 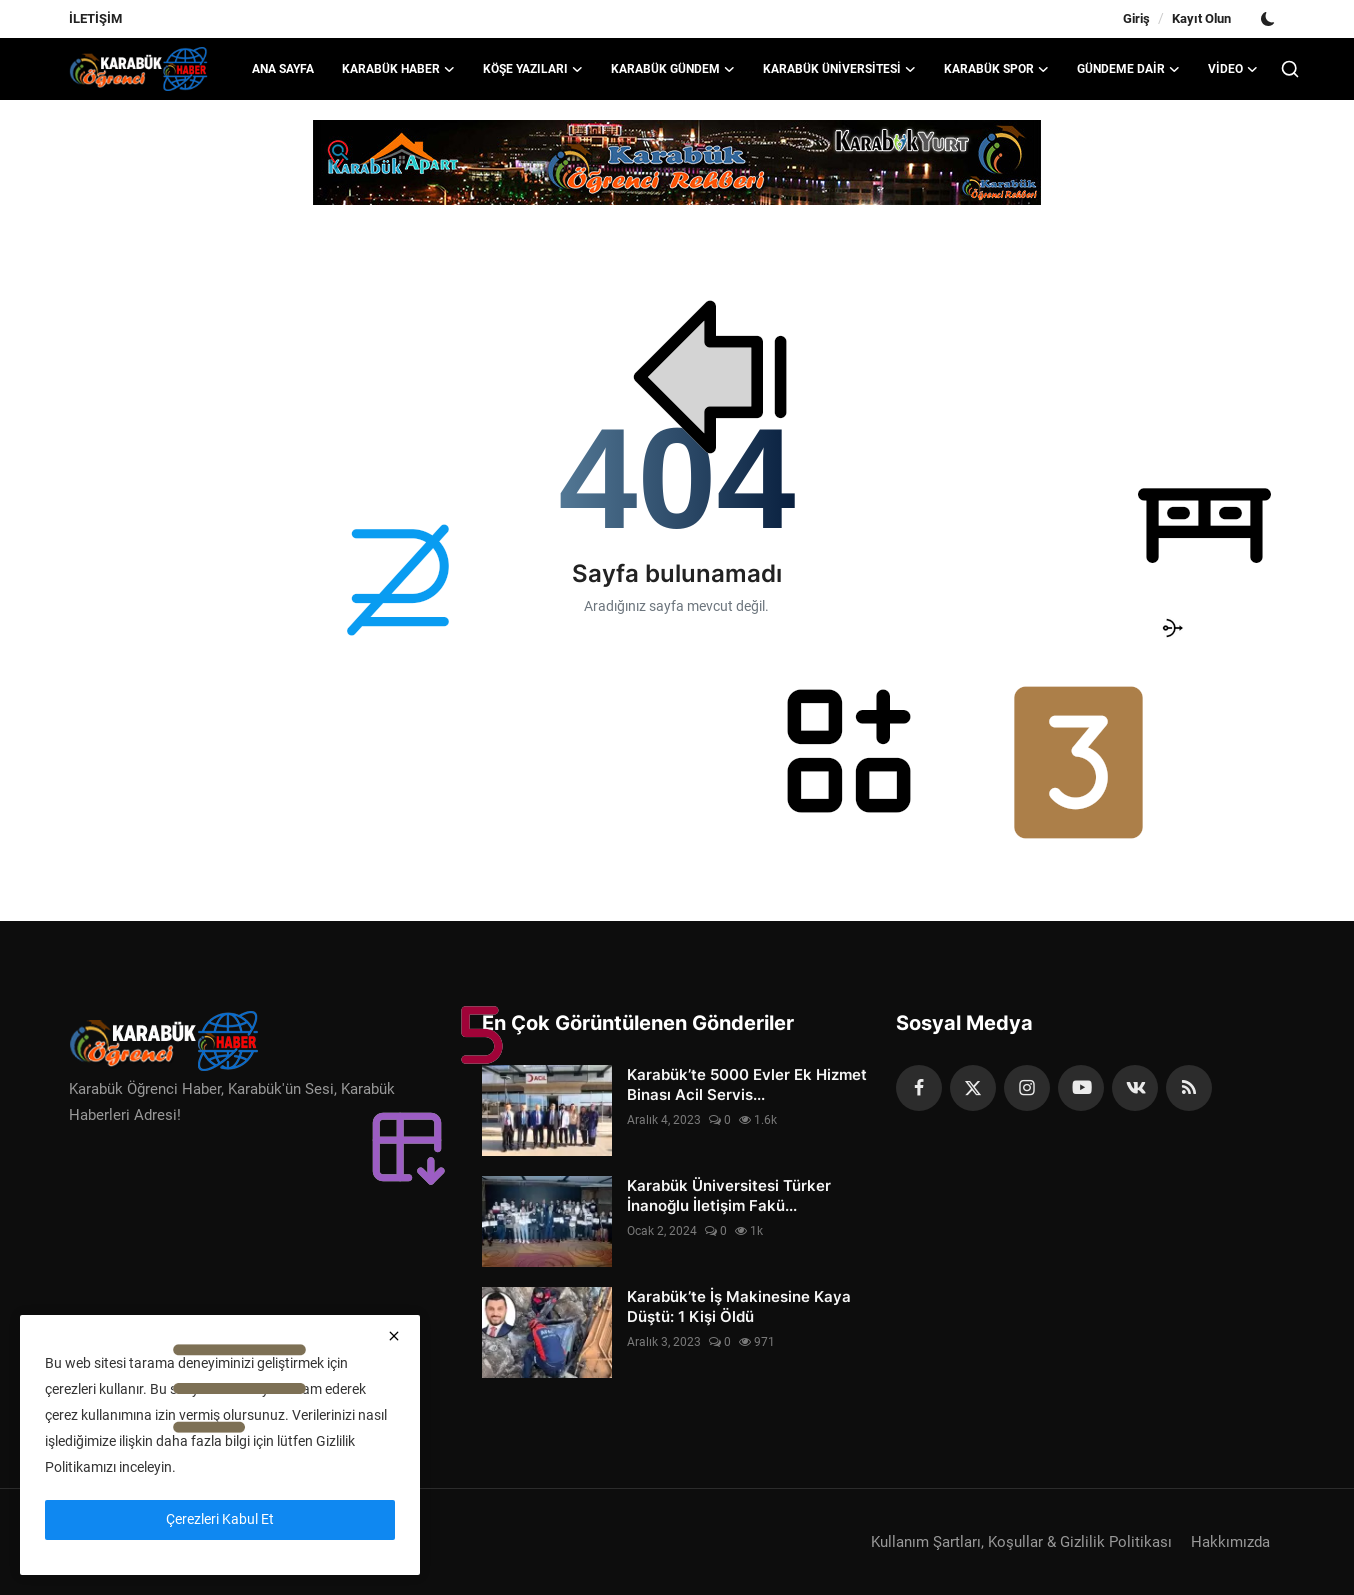 What do you see at coordinates (407, 1147) in the screenshot?
I see `download table data` at bounding box center [407, 1147].